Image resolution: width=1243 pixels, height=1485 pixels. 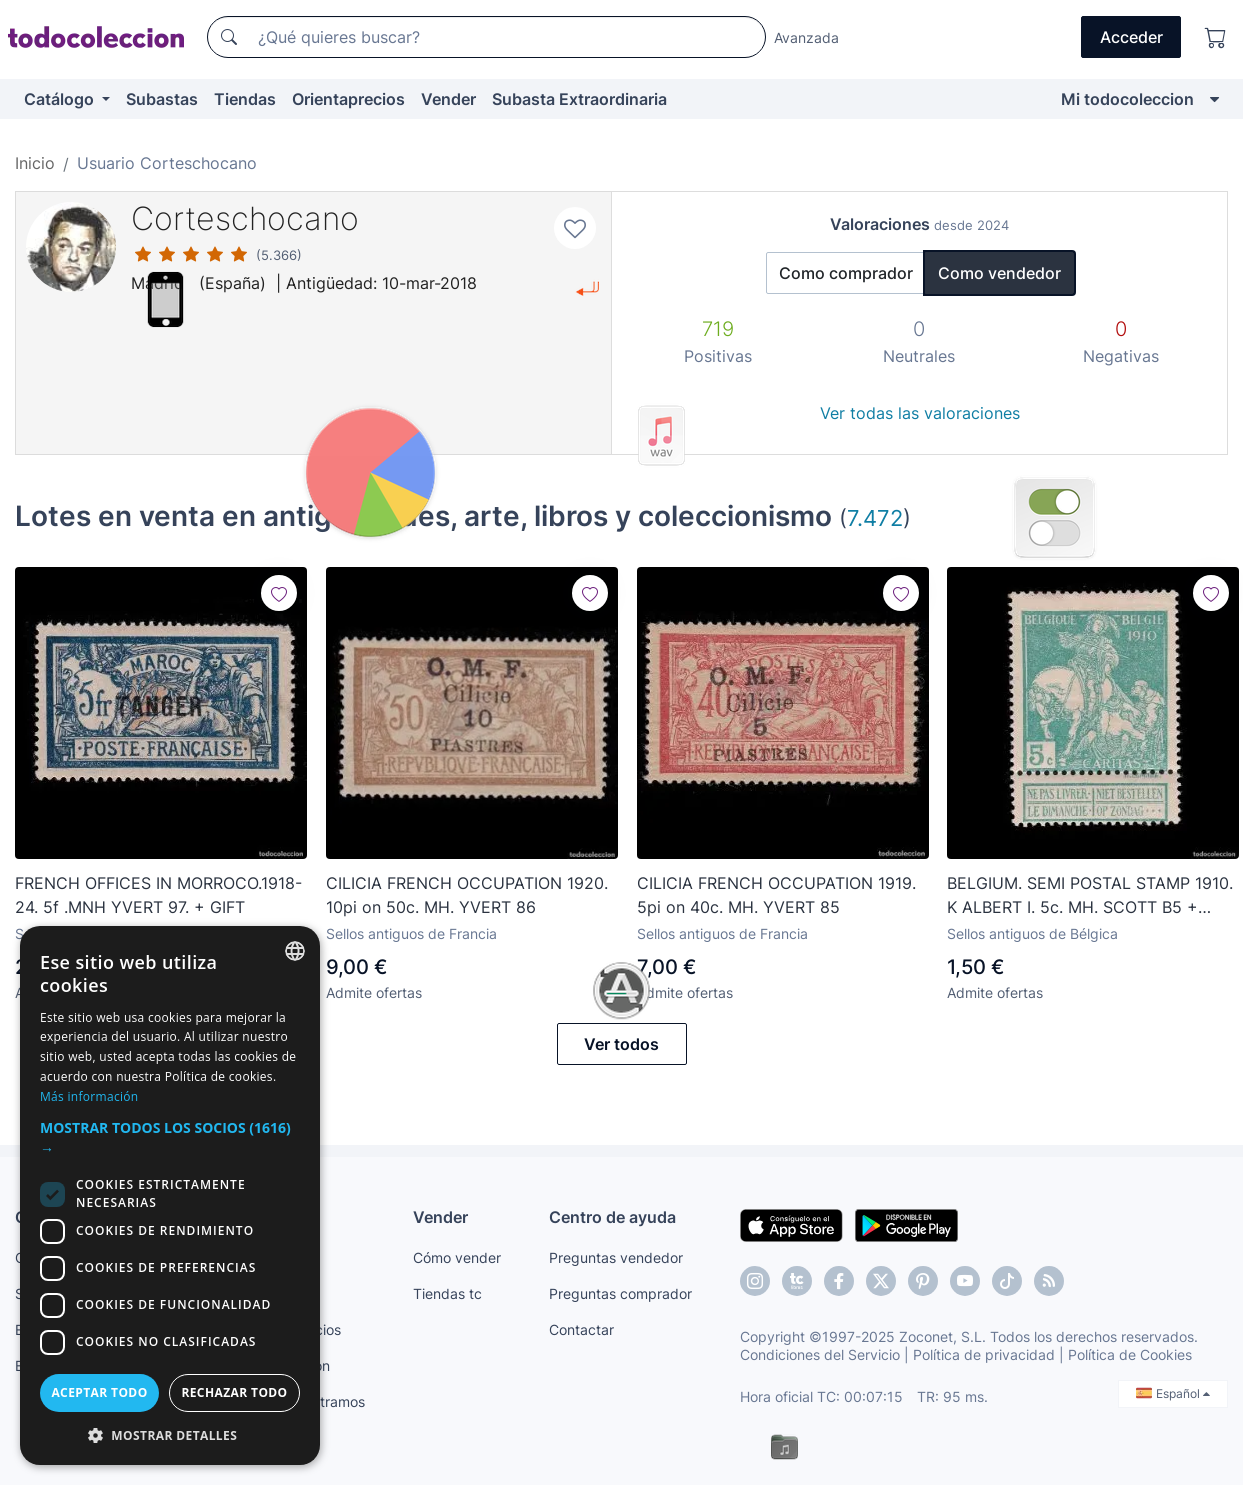 What do you see at coordinates (1054, 517) in the screenshot?
I see `open system tweaks or settings customization` at bounding box center [1054, 517].